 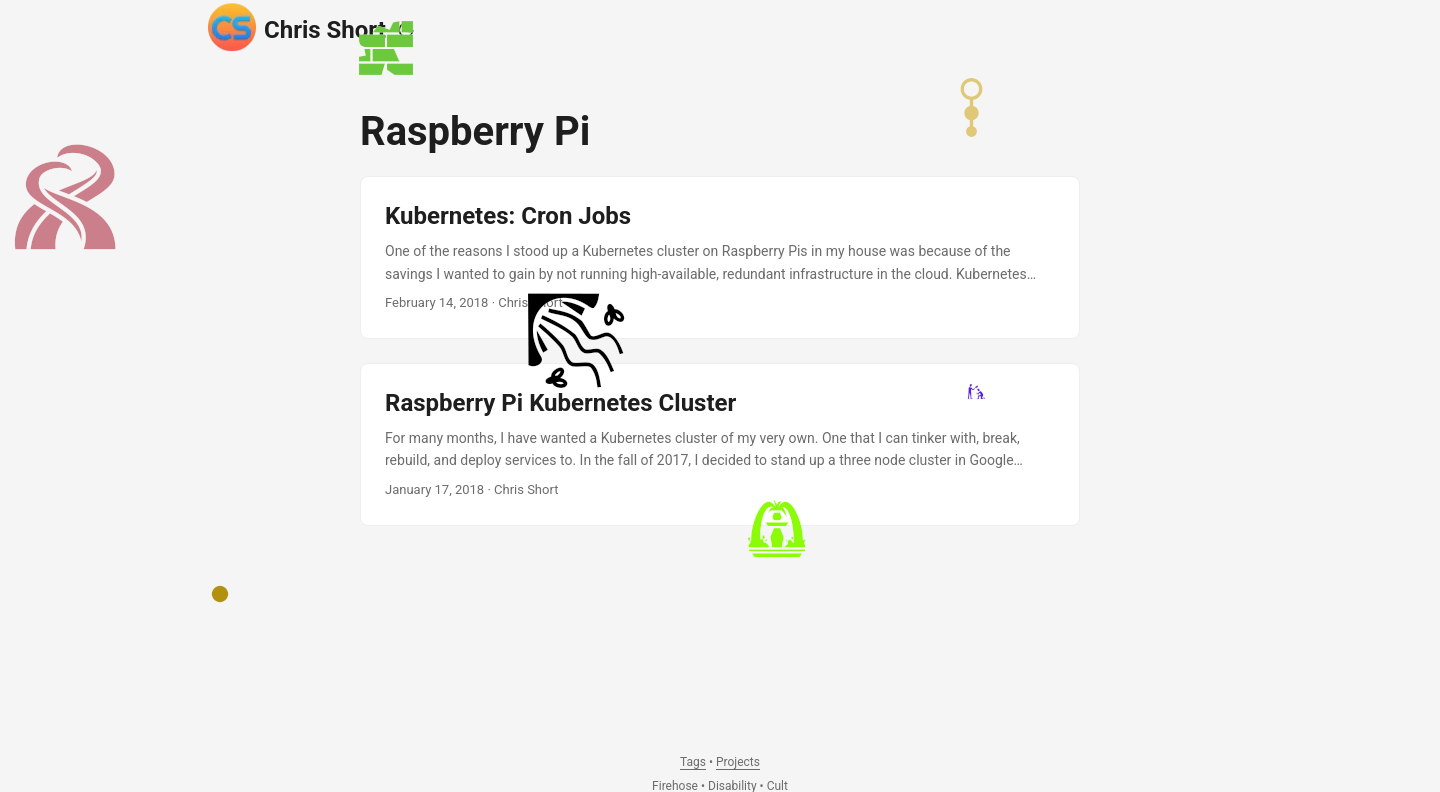 What do you see at coordinates (971, 107) in the screenshot?
I see `indicates a nodular or clustered data structure` at bounding box center [971, 107].